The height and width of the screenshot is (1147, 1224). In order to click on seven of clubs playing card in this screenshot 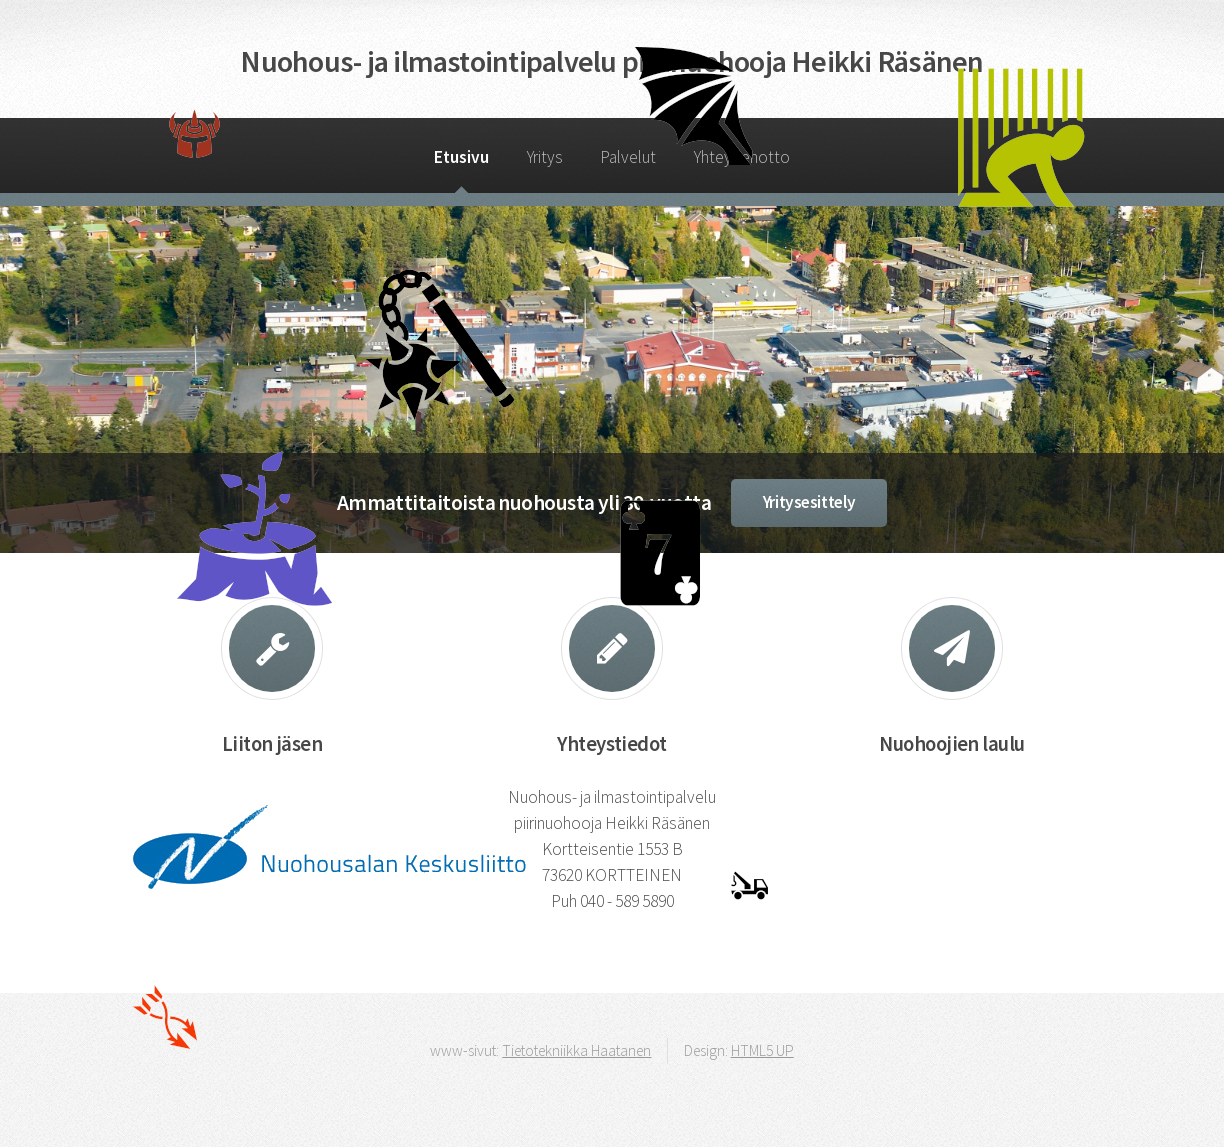, I will do `click(660, 553)`.